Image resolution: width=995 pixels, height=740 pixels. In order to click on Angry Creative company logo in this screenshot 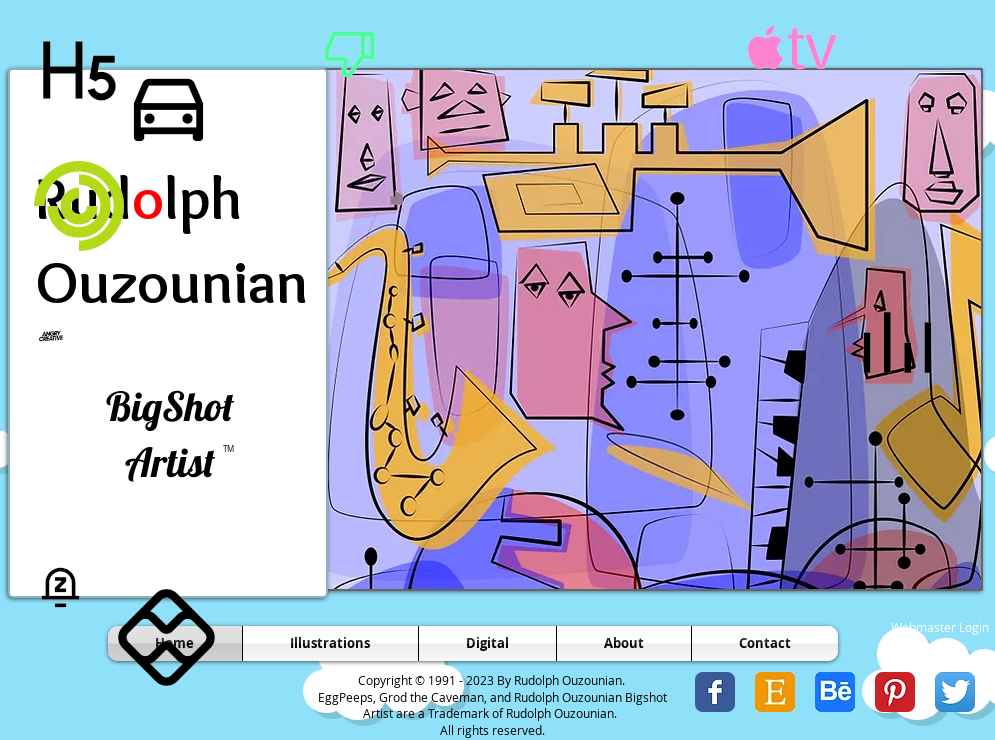, I will do `click(51, 336)`.